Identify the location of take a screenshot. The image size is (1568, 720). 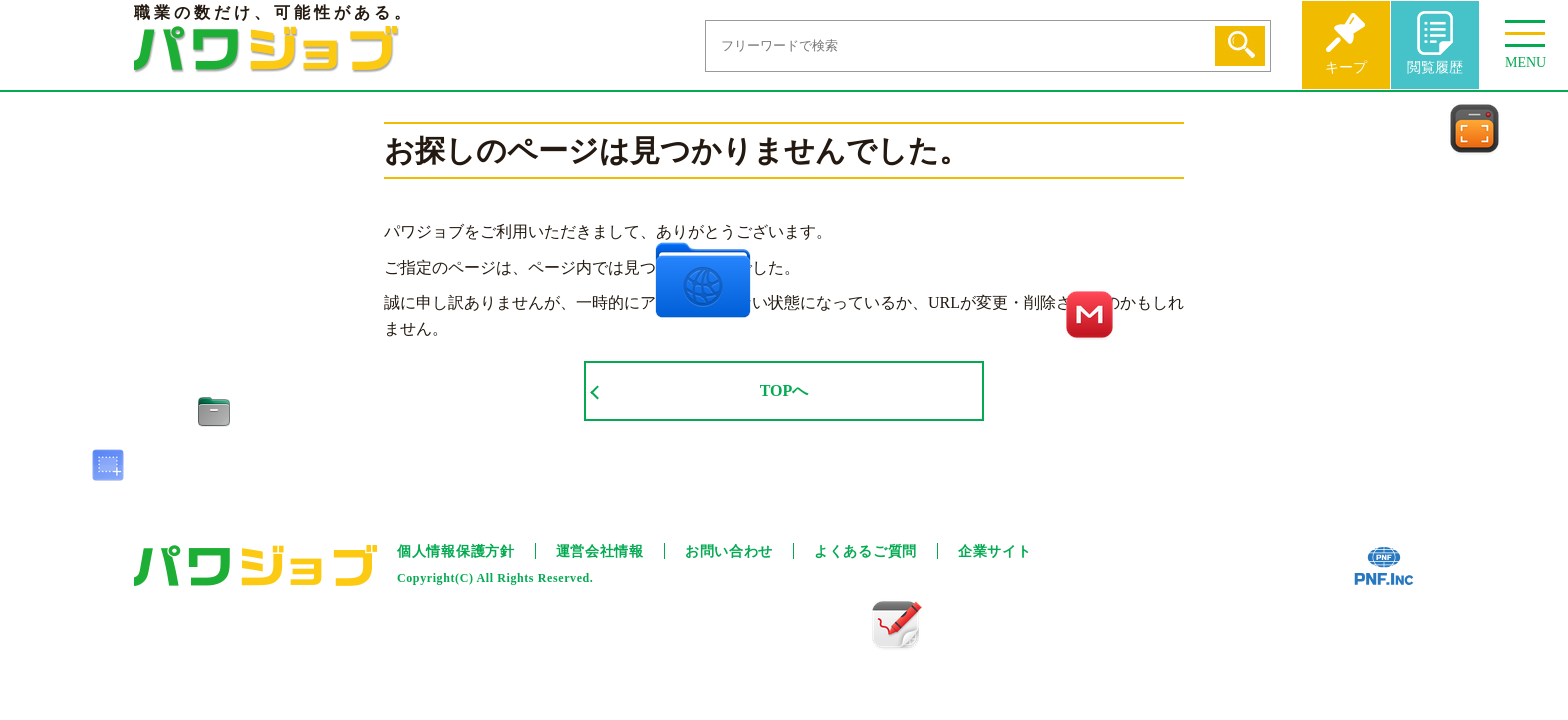
(108, 465).